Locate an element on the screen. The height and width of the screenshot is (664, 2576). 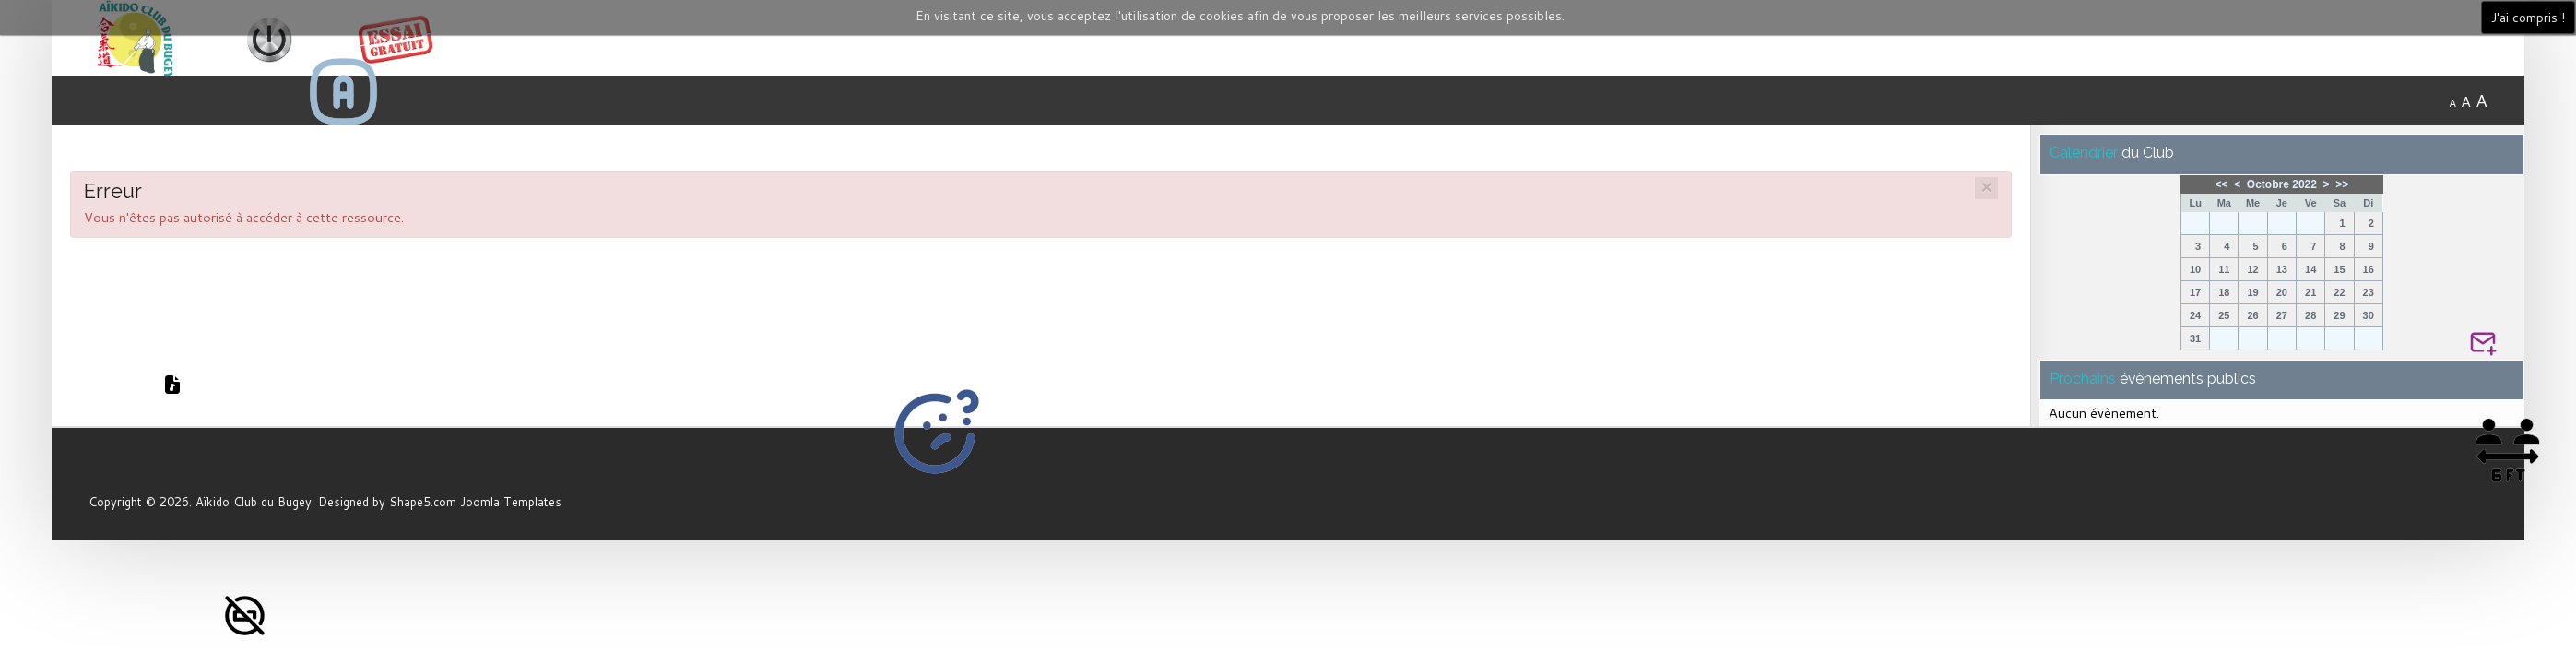
indicates user confusion or uncertainty is located at coordinates (935, 433).